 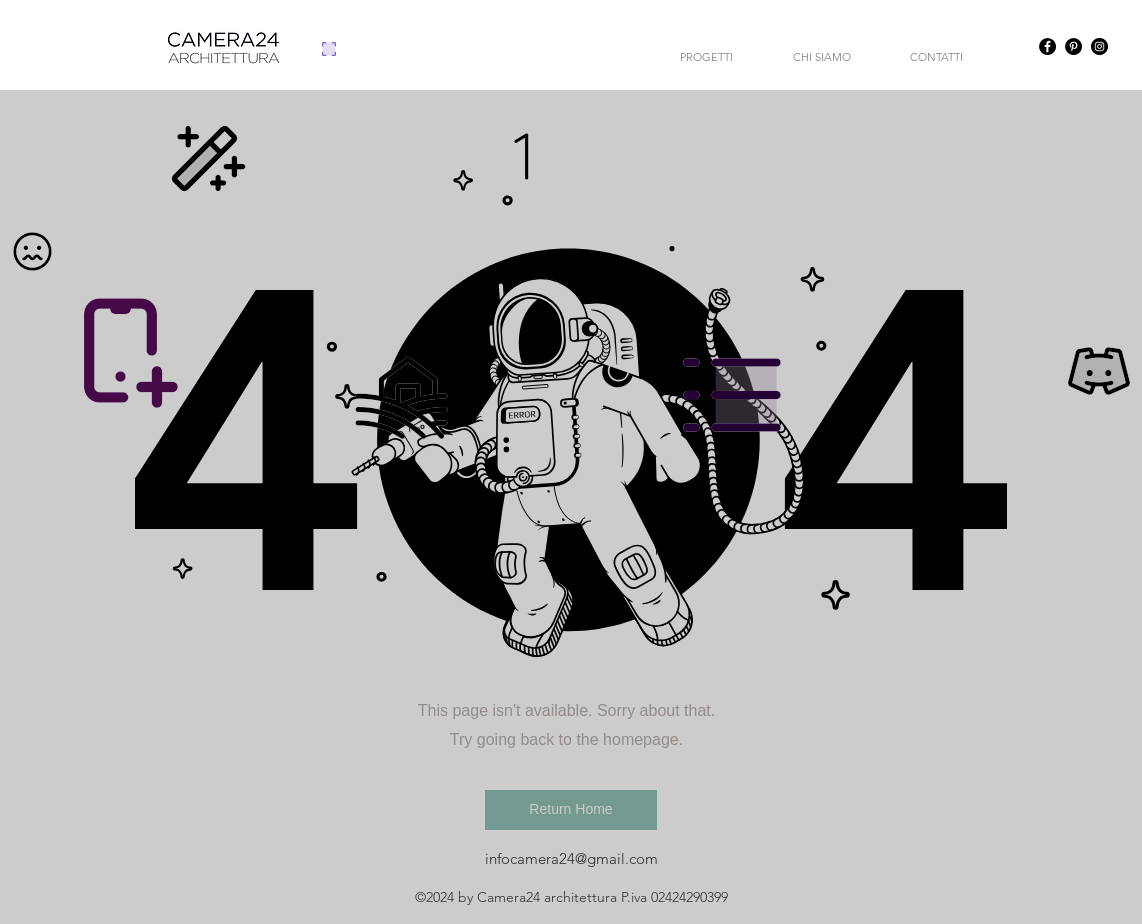 What do you see at coordinates (1099, 370) in the screenshot?
I see `open discord` at bounding box center [1099, 370].